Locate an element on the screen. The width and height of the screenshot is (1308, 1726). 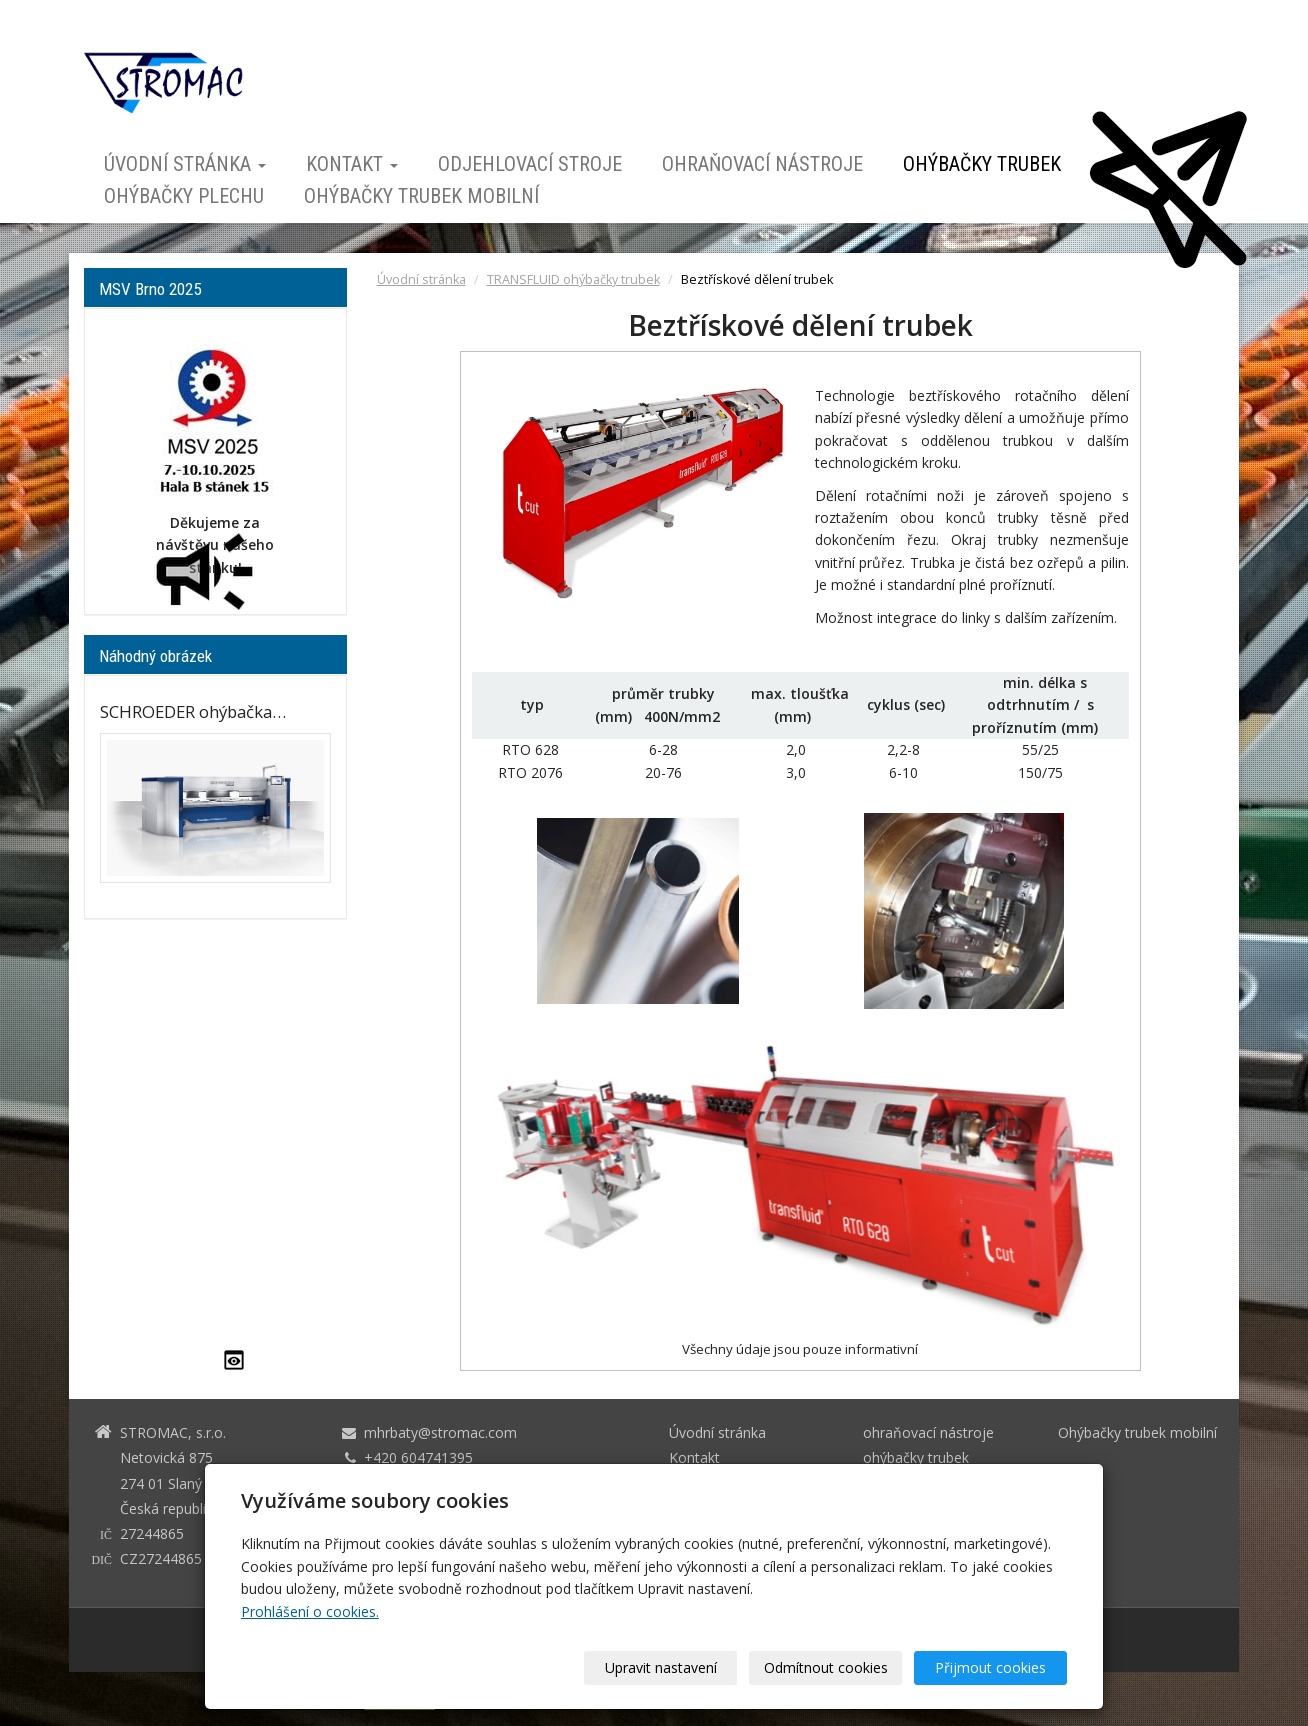
make an announcement or broadcast is located at coordinates (204, 571).